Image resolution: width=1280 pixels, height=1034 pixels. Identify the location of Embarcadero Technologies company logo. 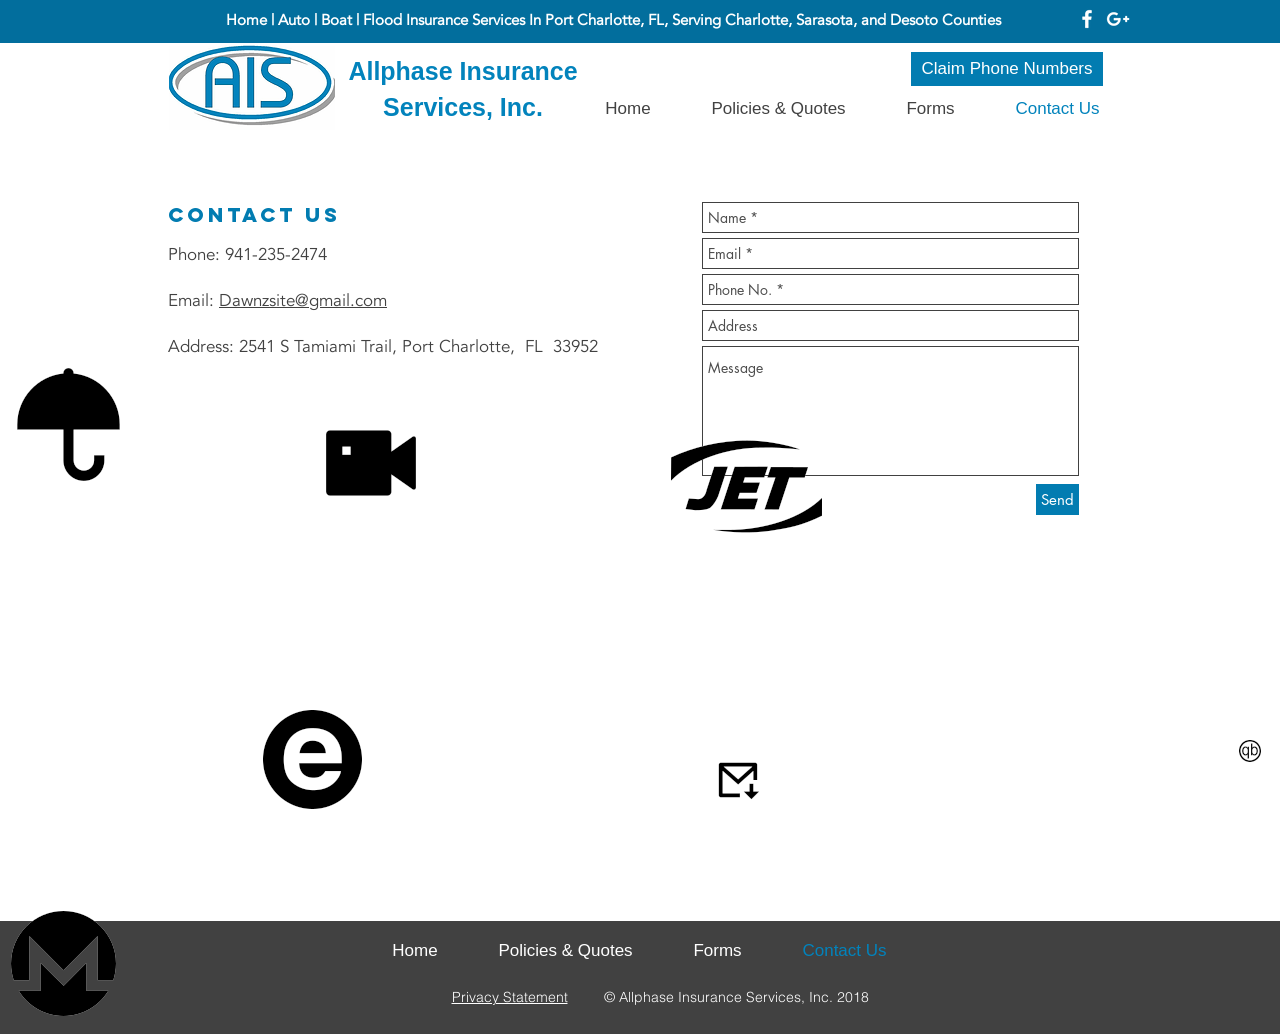
(312, 759).